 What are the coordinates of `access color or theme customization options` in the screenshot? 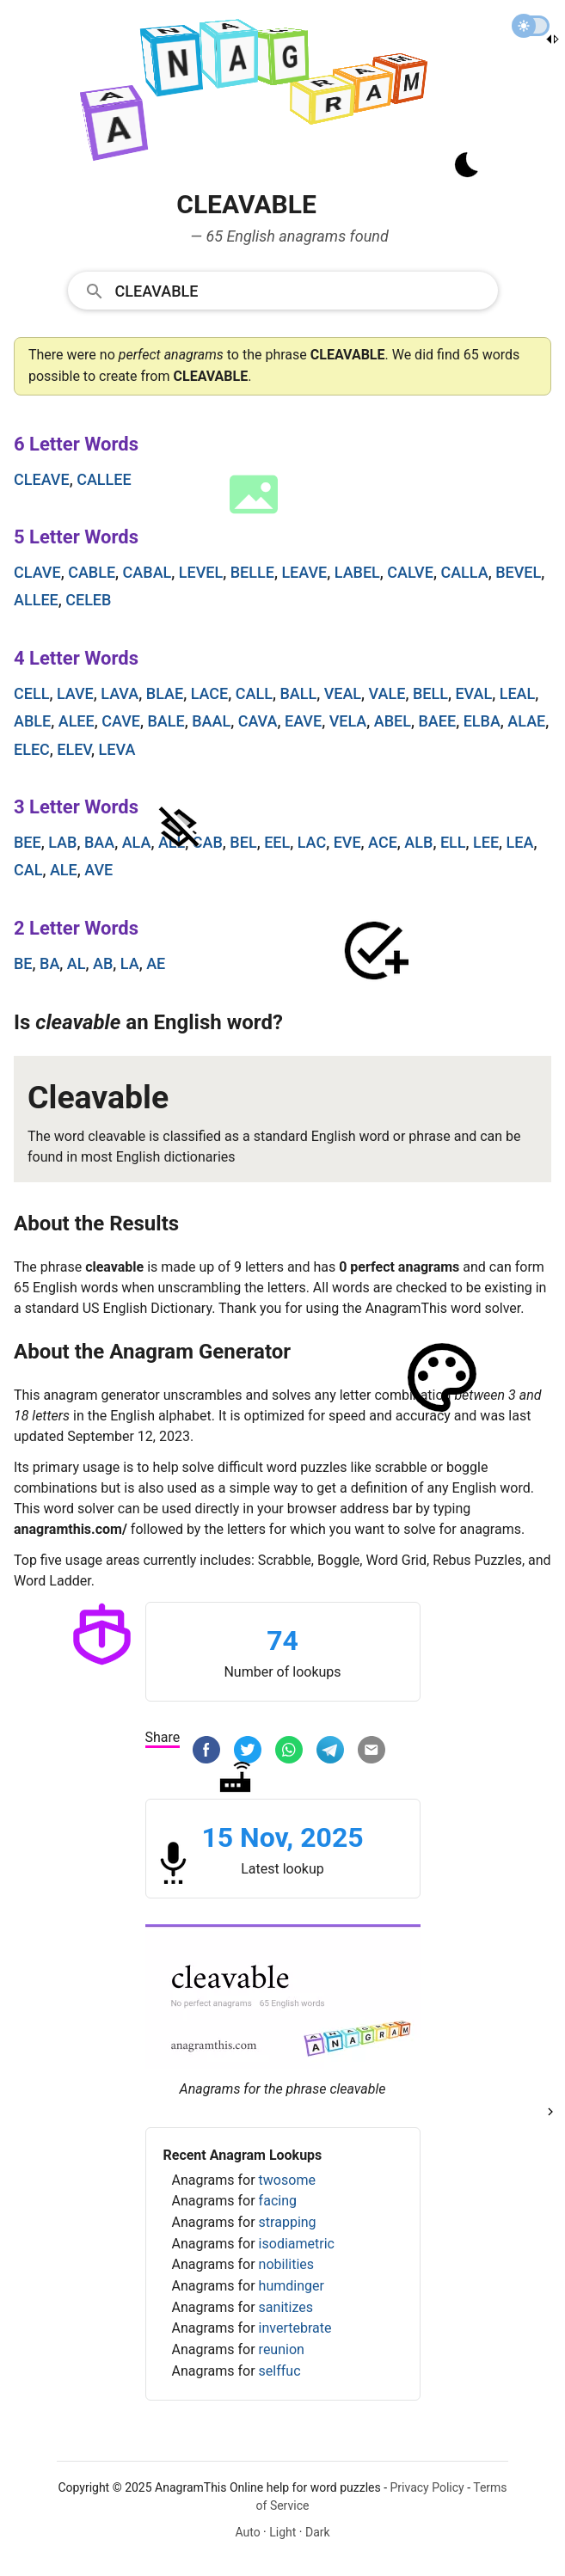 It's located at (442, 1377).